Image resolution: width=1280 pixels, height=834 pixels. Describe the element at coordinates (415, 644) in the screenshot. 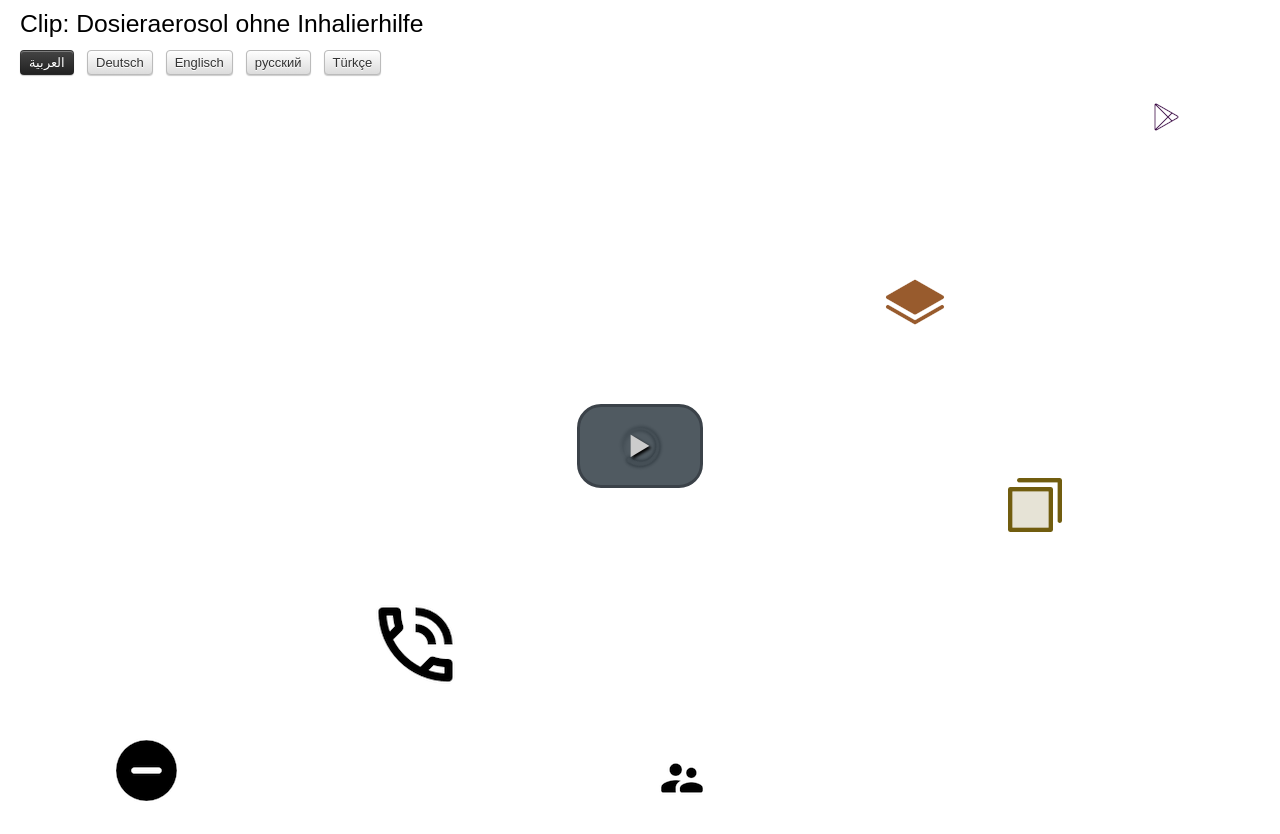

I see `indicates an active phone call in progress` at that location.